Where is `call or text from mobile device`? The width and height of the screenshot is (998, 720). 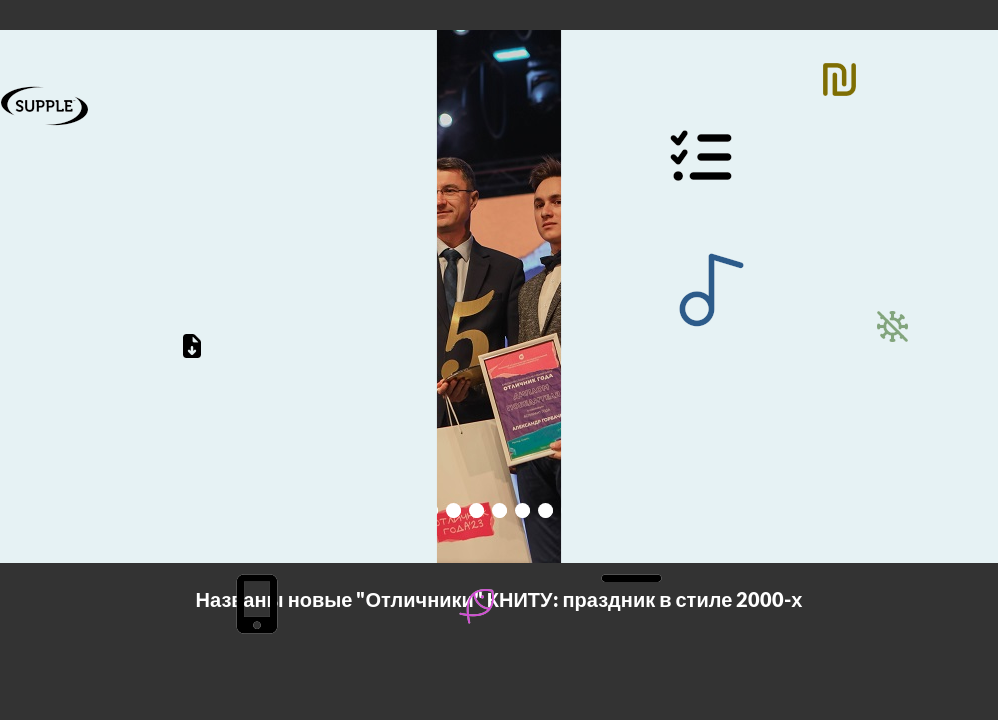 call or text from mobile device is located at coordinates (257, 604).